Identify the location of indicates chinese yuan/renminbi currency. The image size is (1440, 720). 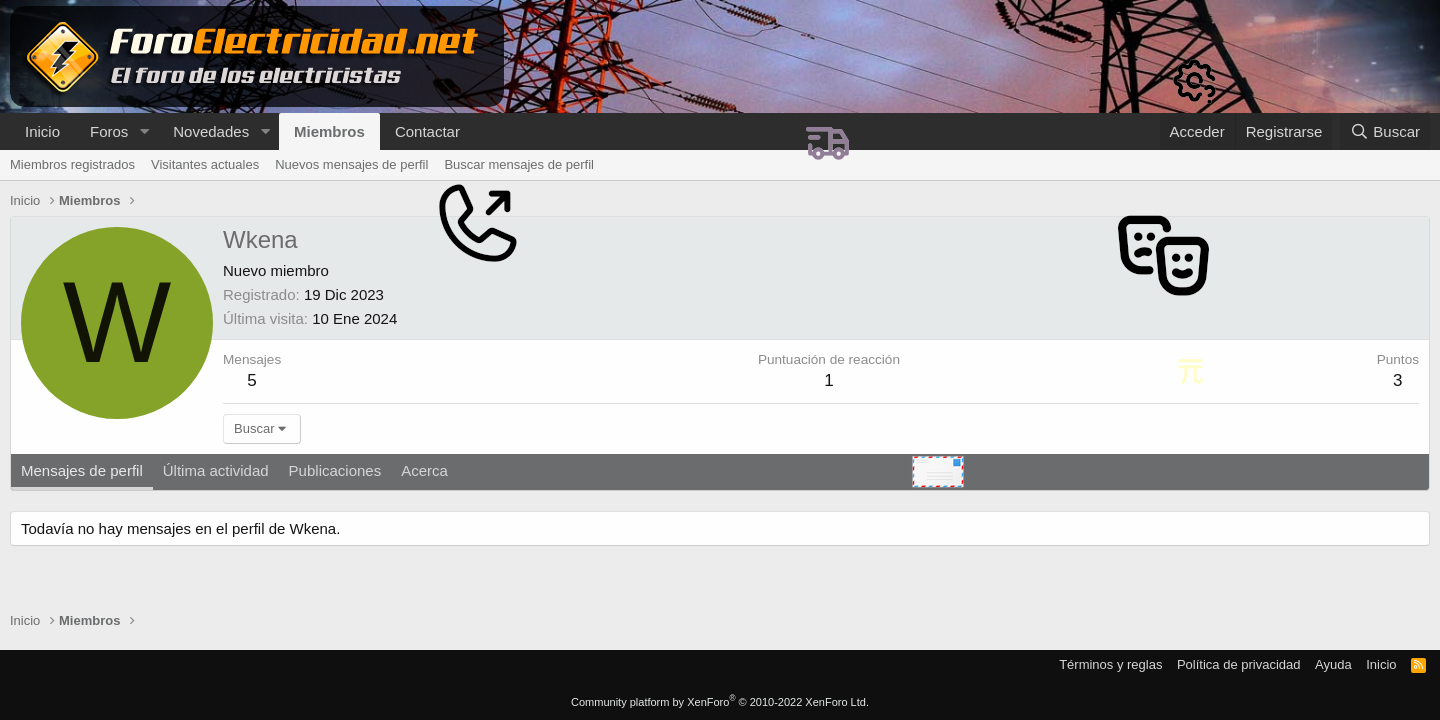
(1190, 371).